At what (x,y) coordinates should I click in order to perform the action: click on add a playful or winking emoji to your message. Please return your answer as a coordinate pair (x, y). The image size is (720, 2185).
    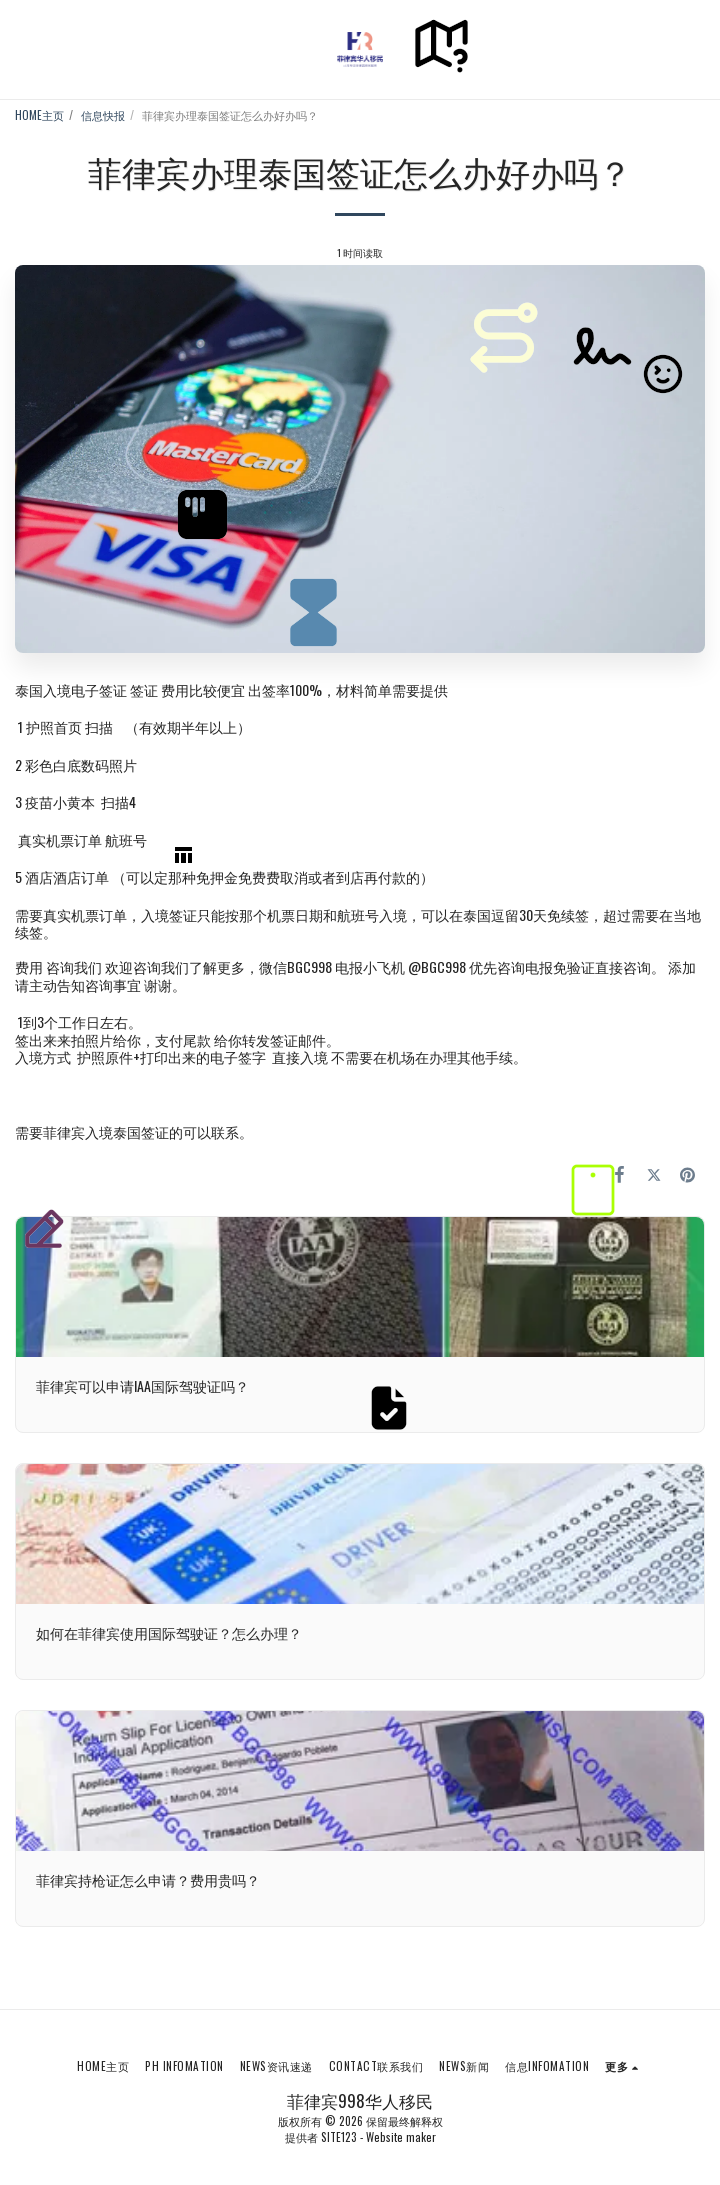
    Looking at the image, I should click on (663, 374).